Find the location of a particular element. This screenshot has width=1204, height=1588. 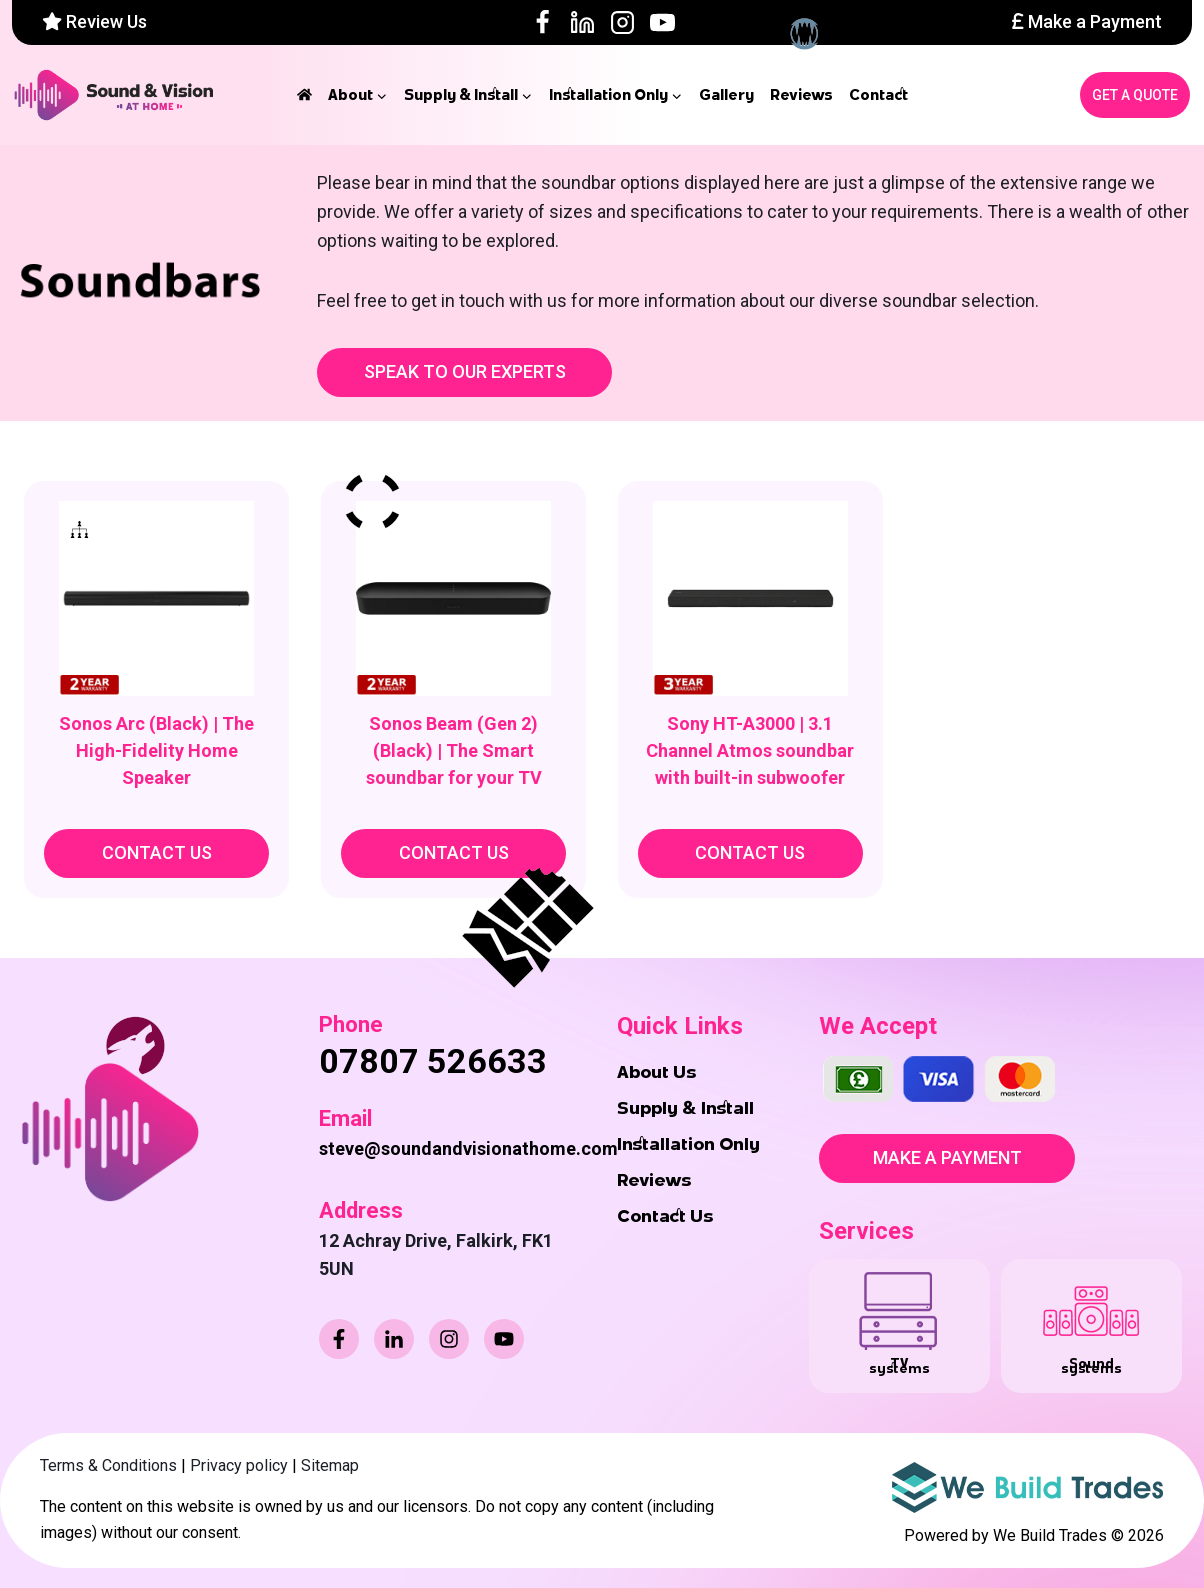

wildlife or nature-themed app icon is located at coordinates (135, 1046).